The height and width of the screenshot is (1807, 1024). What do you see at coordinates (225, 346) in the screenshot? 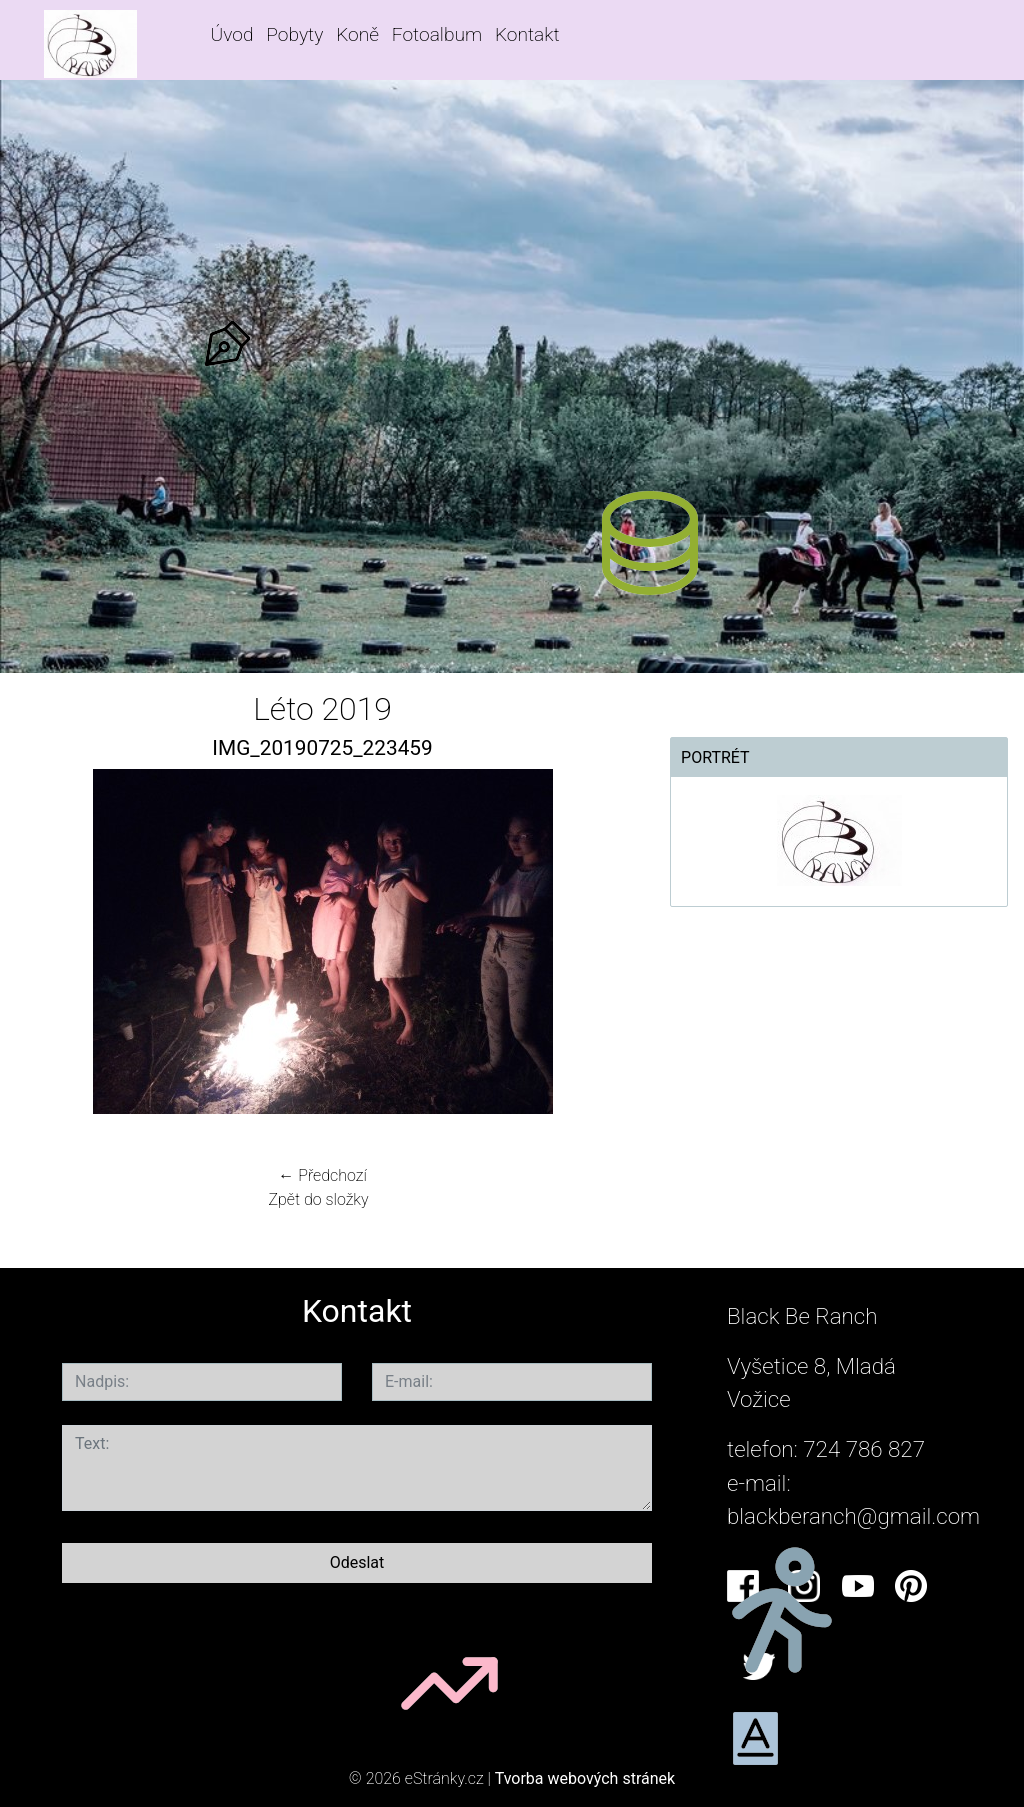
I see `access drawing or illustration tools` at bounding box center [225, 346].